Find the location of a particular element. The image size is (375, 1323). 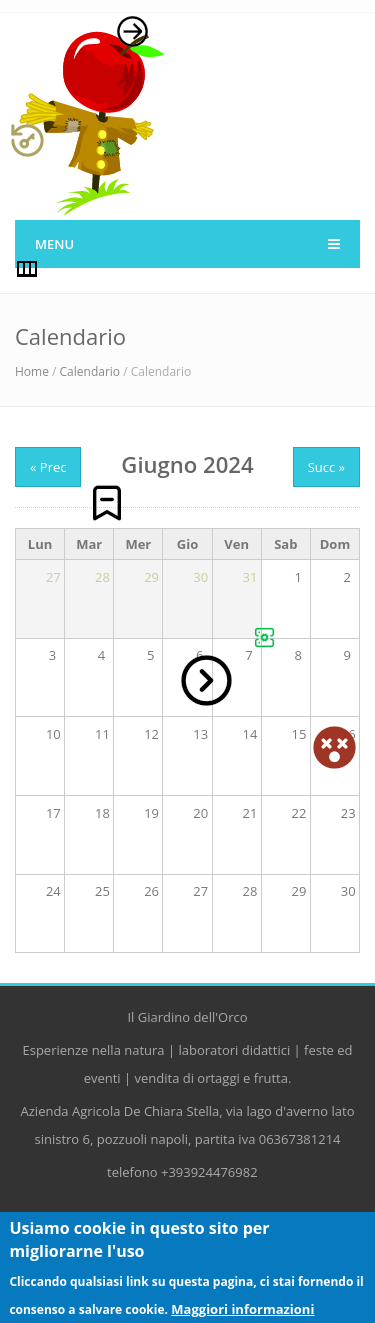

switch to column view layout is located at coordinates (26, 269).